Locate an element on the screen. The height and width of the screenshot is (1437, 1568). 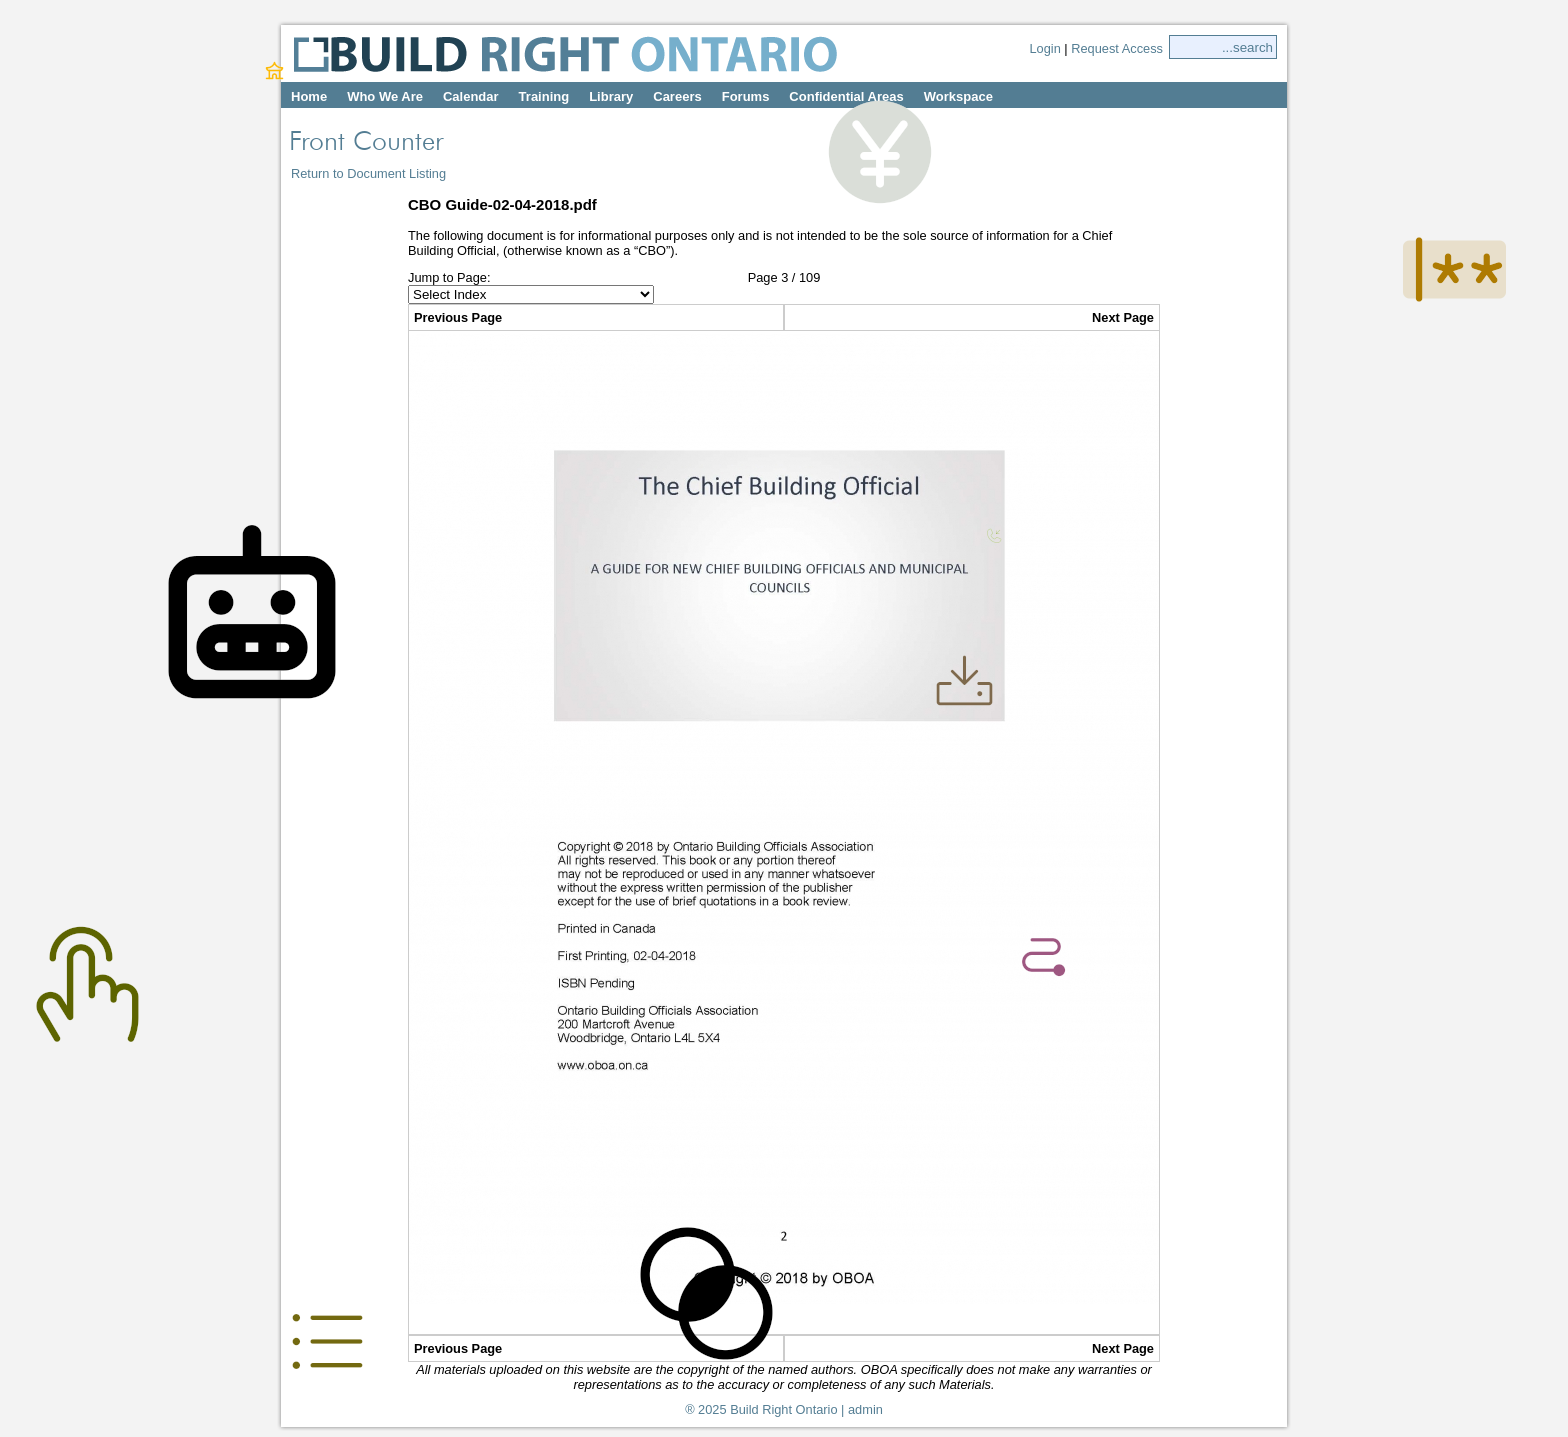
view items in a bulleted list format is located at coordinates (327, 1341).